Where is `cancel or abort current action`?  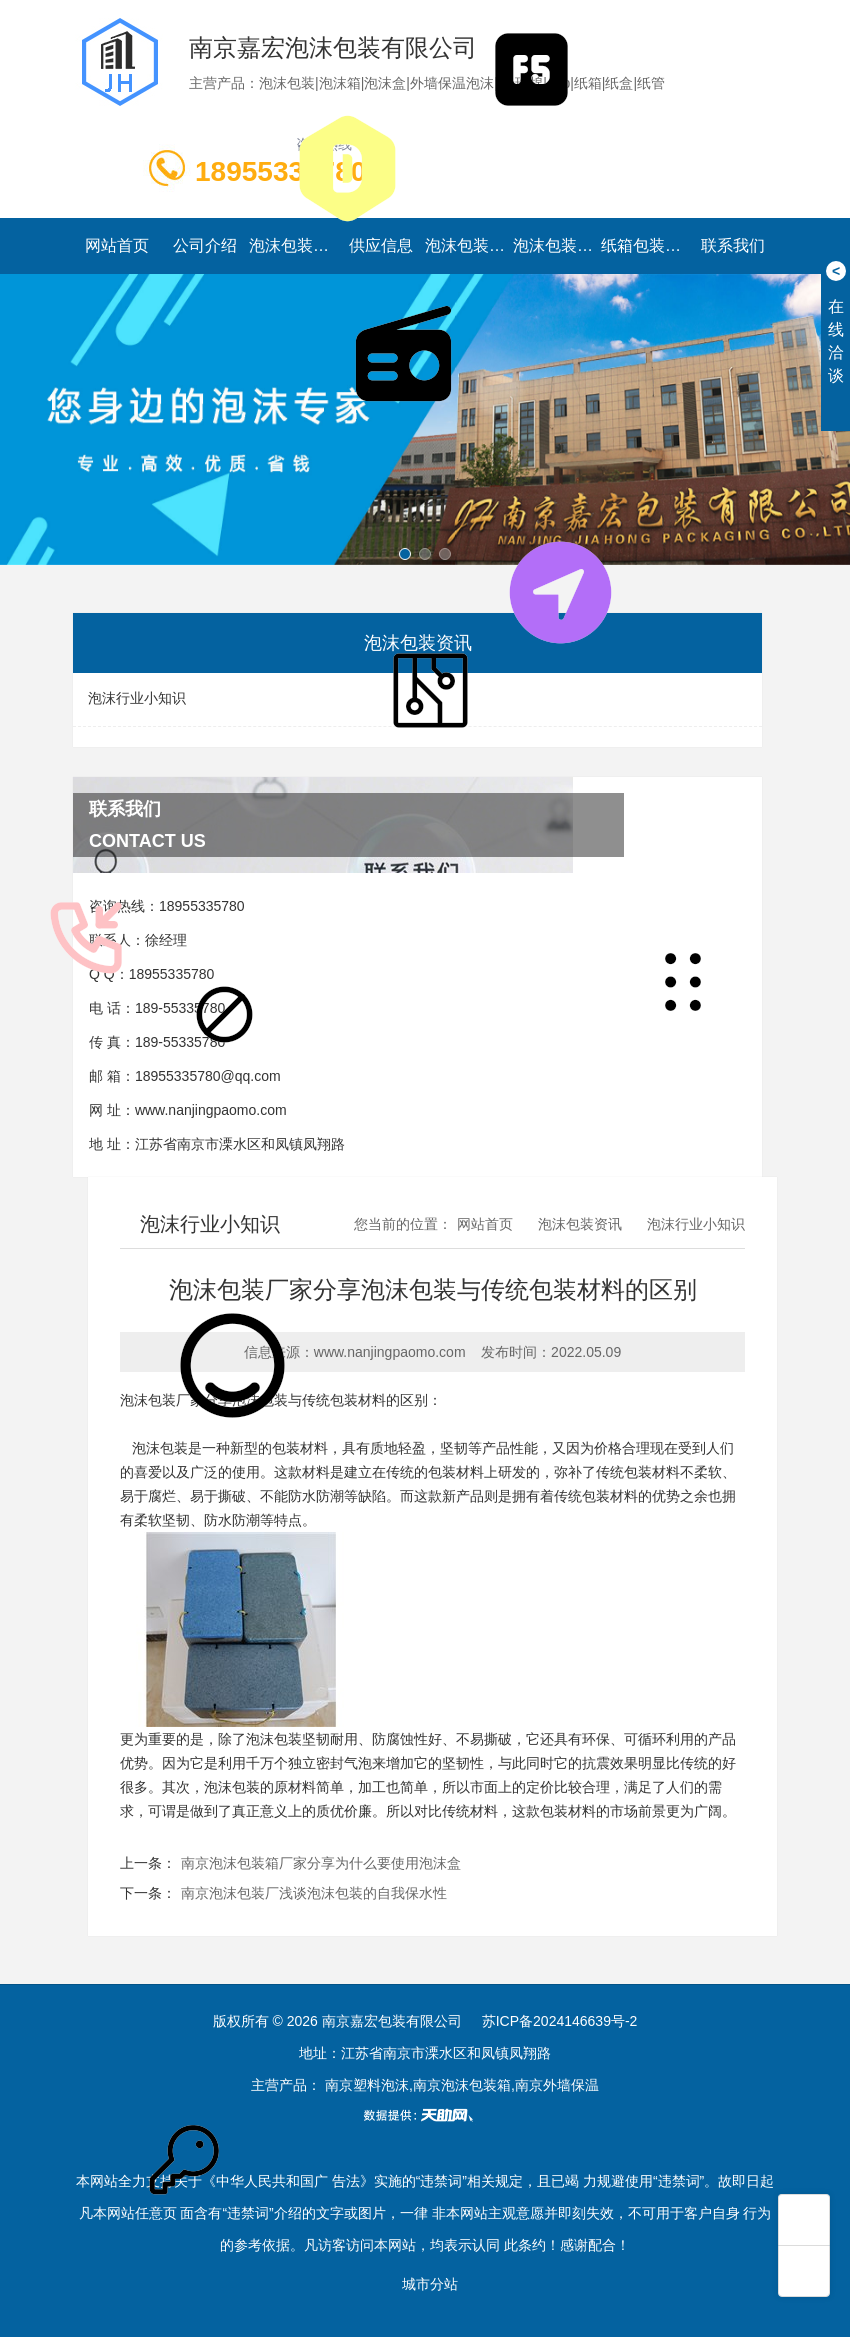
cancel or abort current action is located at coordinates (224, 1014).